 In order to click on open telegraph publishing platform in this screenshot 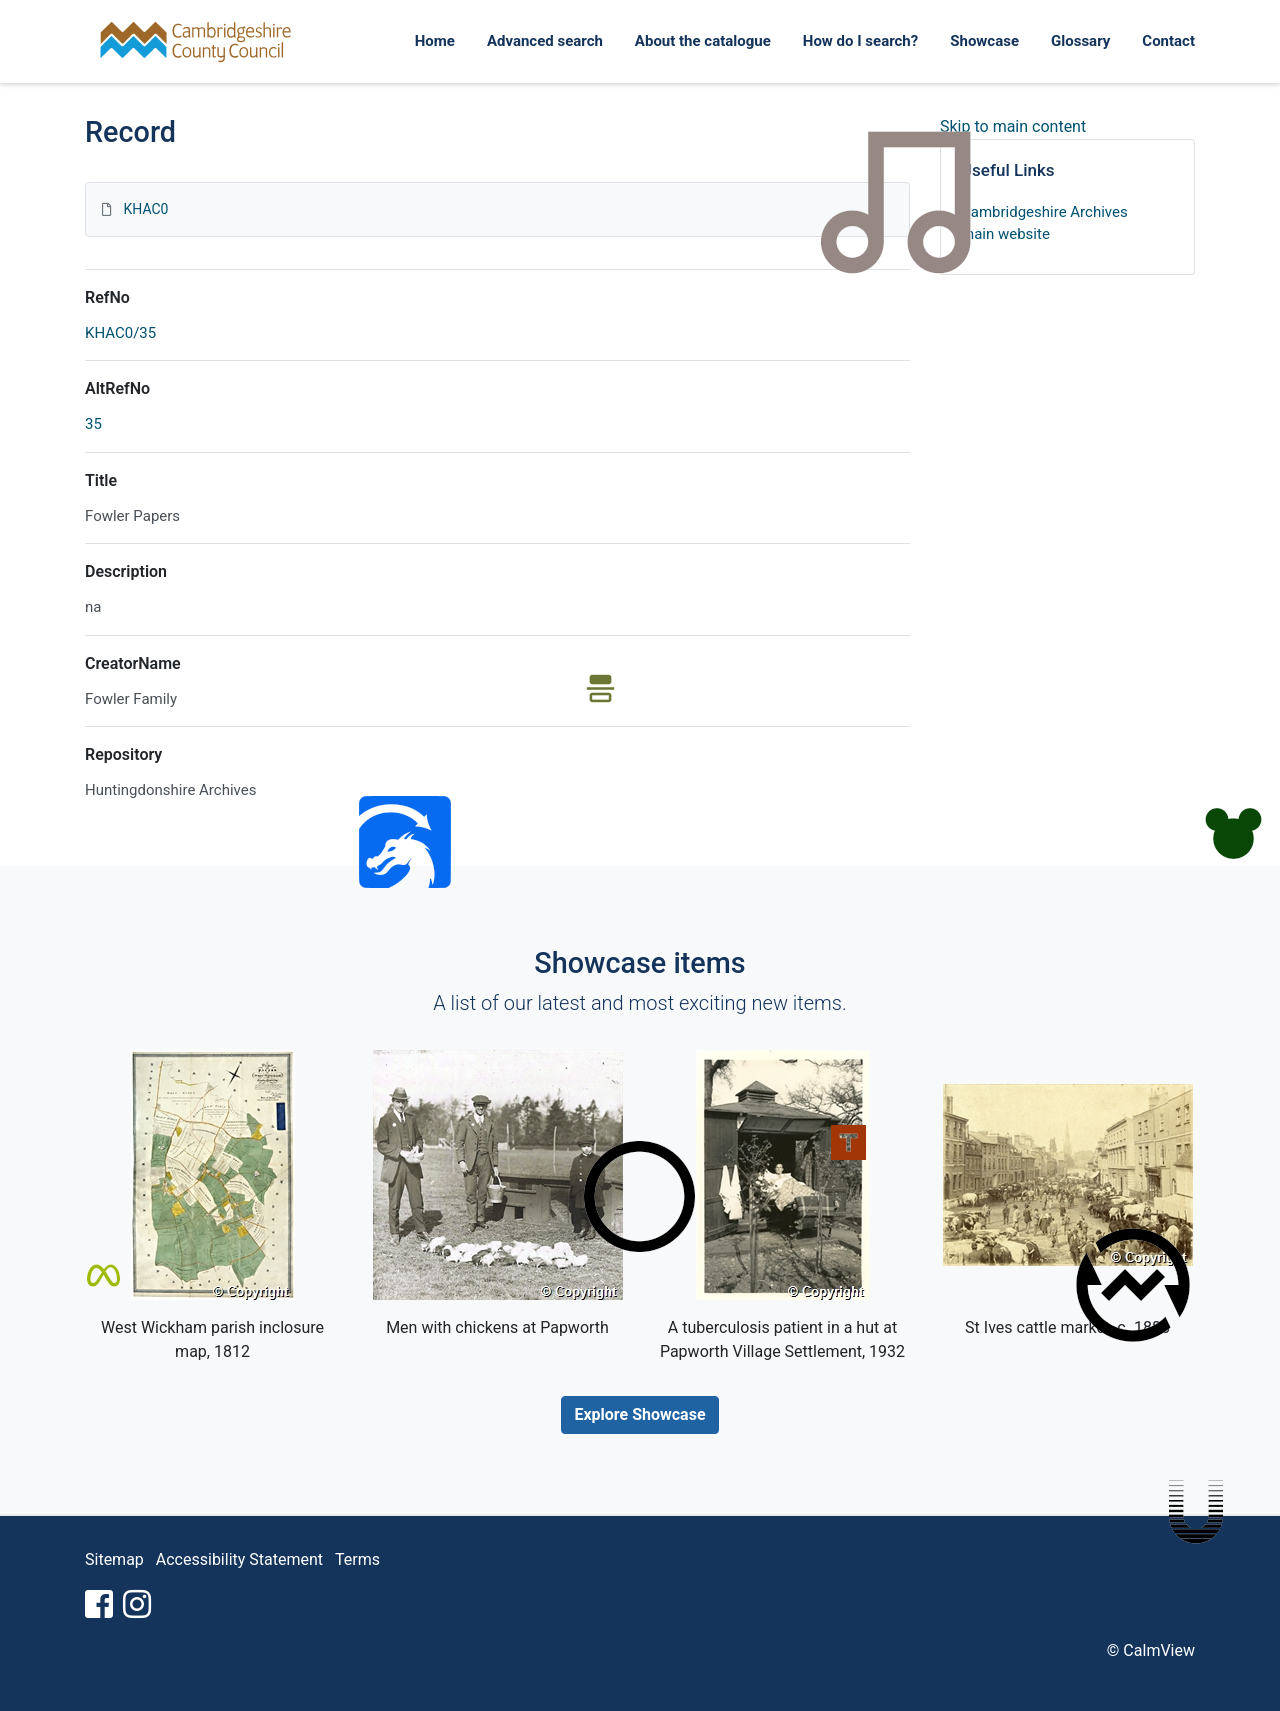, I will do `click(848, 1142)`.